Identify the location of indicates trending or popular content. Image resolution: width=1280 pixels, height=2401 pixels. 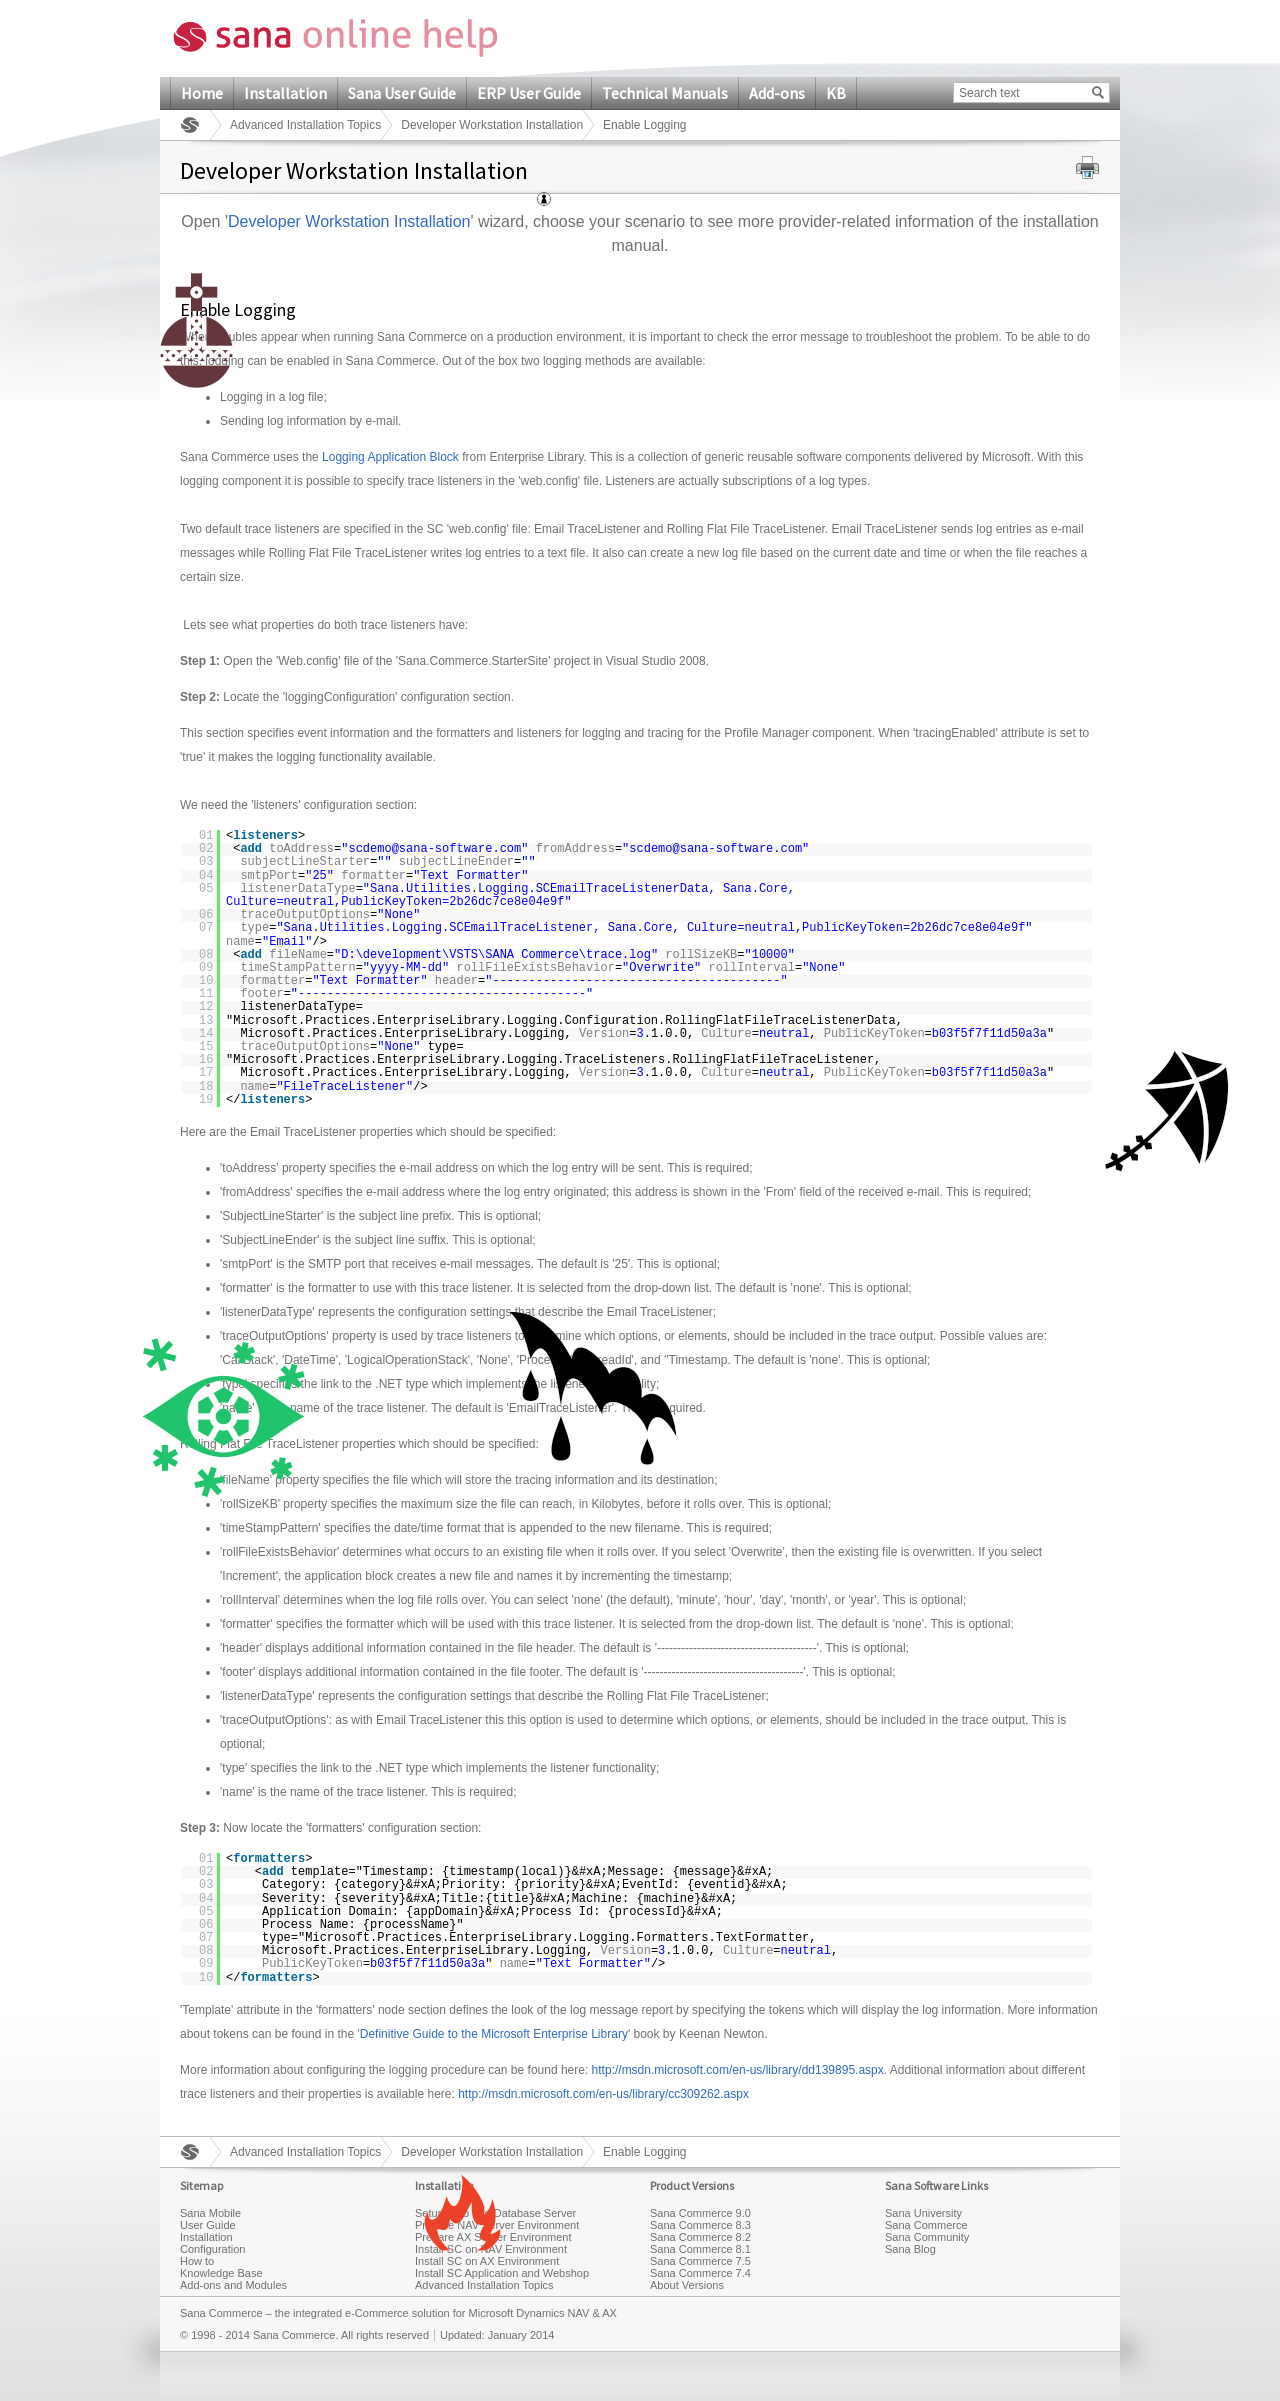
(462, 2212).